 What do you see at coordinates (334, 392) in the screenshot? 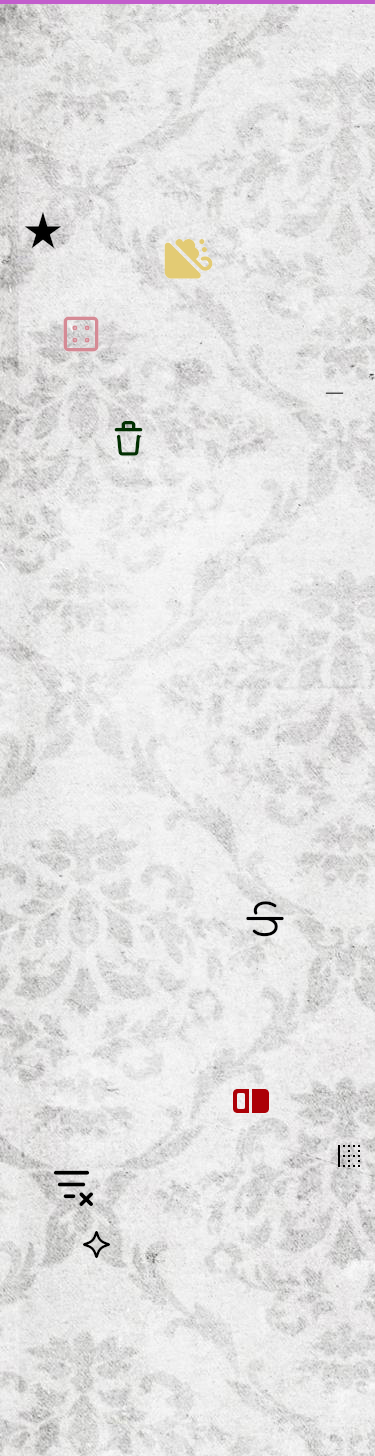
I see `insert a horizontal divider line` at bounding box center [334, 392].